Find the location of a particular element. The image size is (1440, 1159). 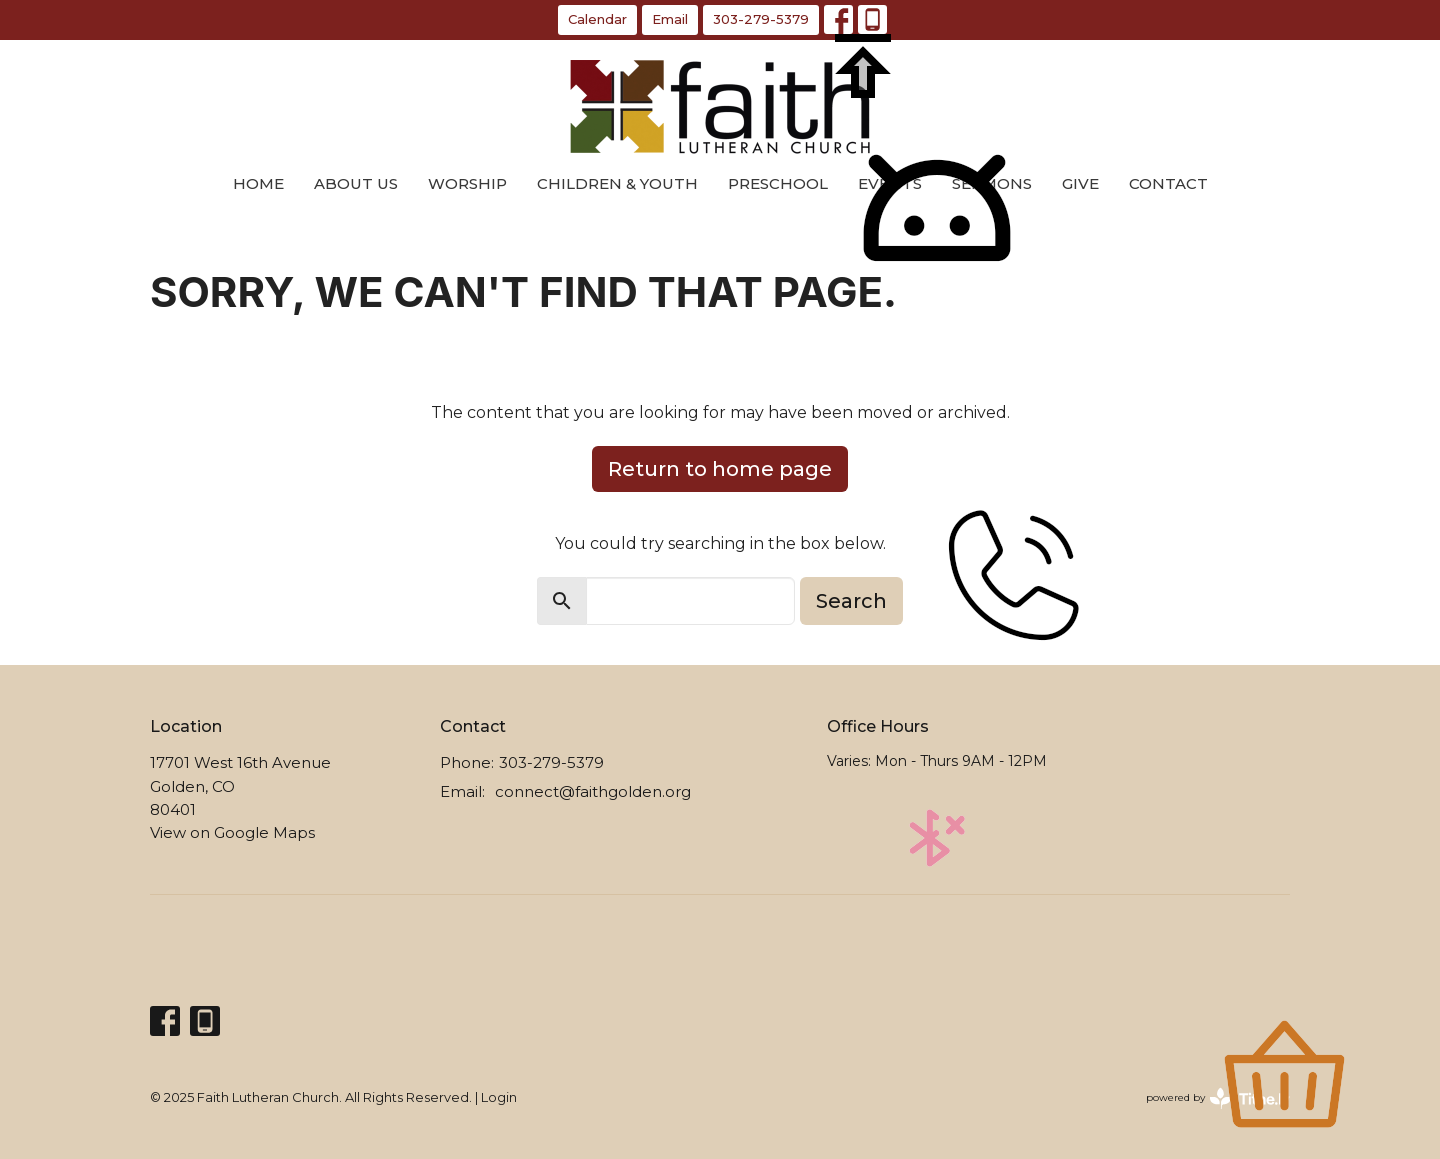

bluetooth connection disabled or unavailable is located at coordinates (934, 838).